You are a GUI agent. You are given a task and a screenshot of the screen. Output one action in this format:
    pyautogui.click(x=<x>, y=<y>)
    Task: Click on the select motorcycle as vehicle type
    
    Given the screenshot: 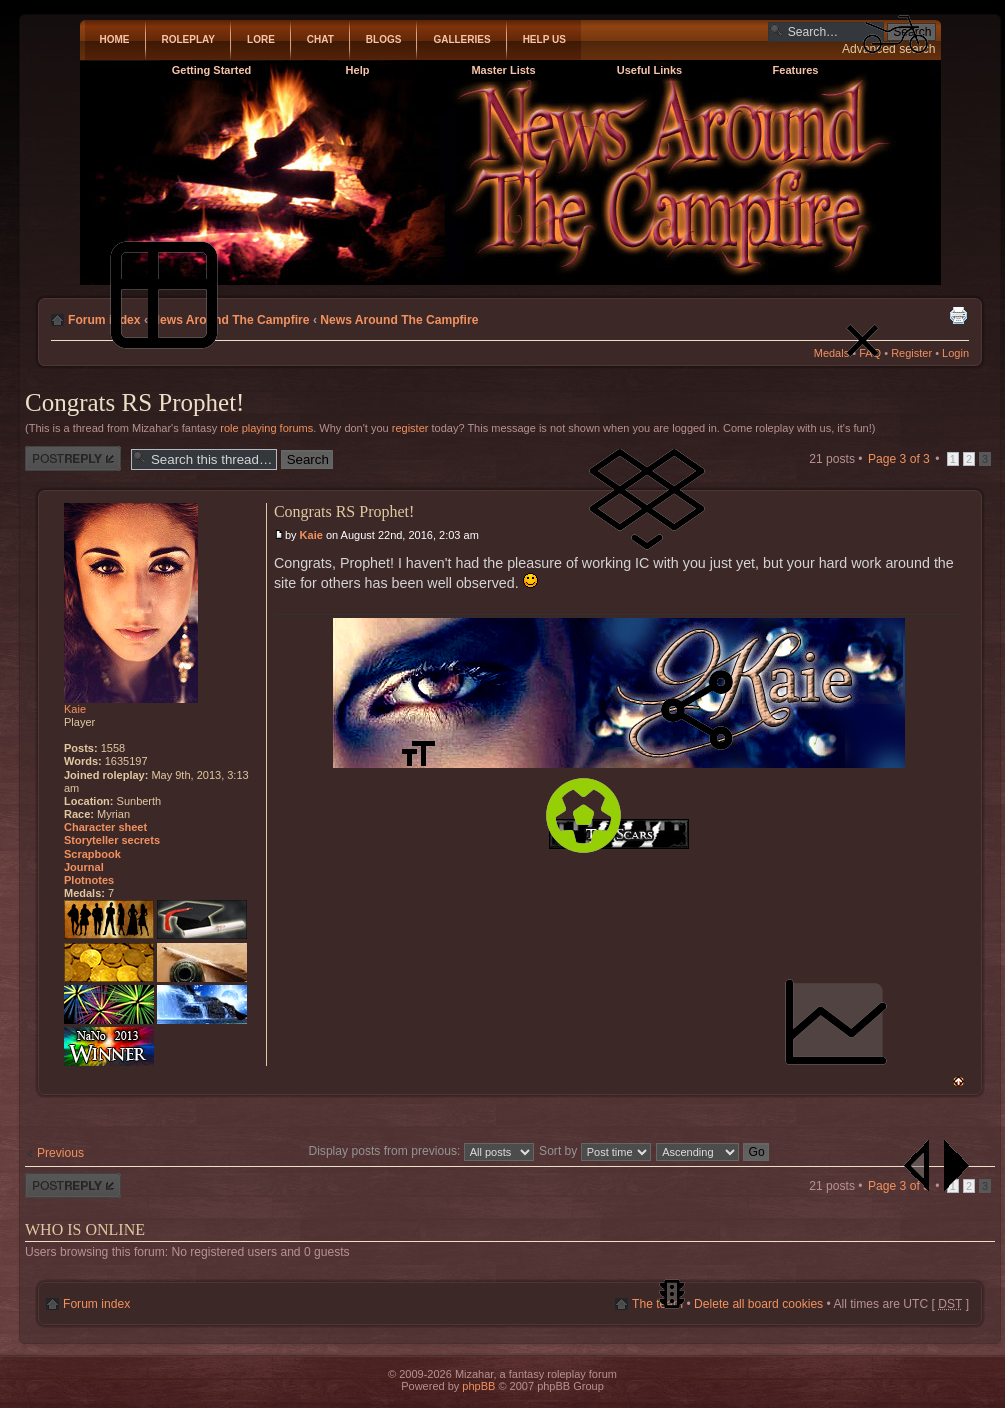 What is the action you would take?
    pyautogui.click(x=895, y=35)
    